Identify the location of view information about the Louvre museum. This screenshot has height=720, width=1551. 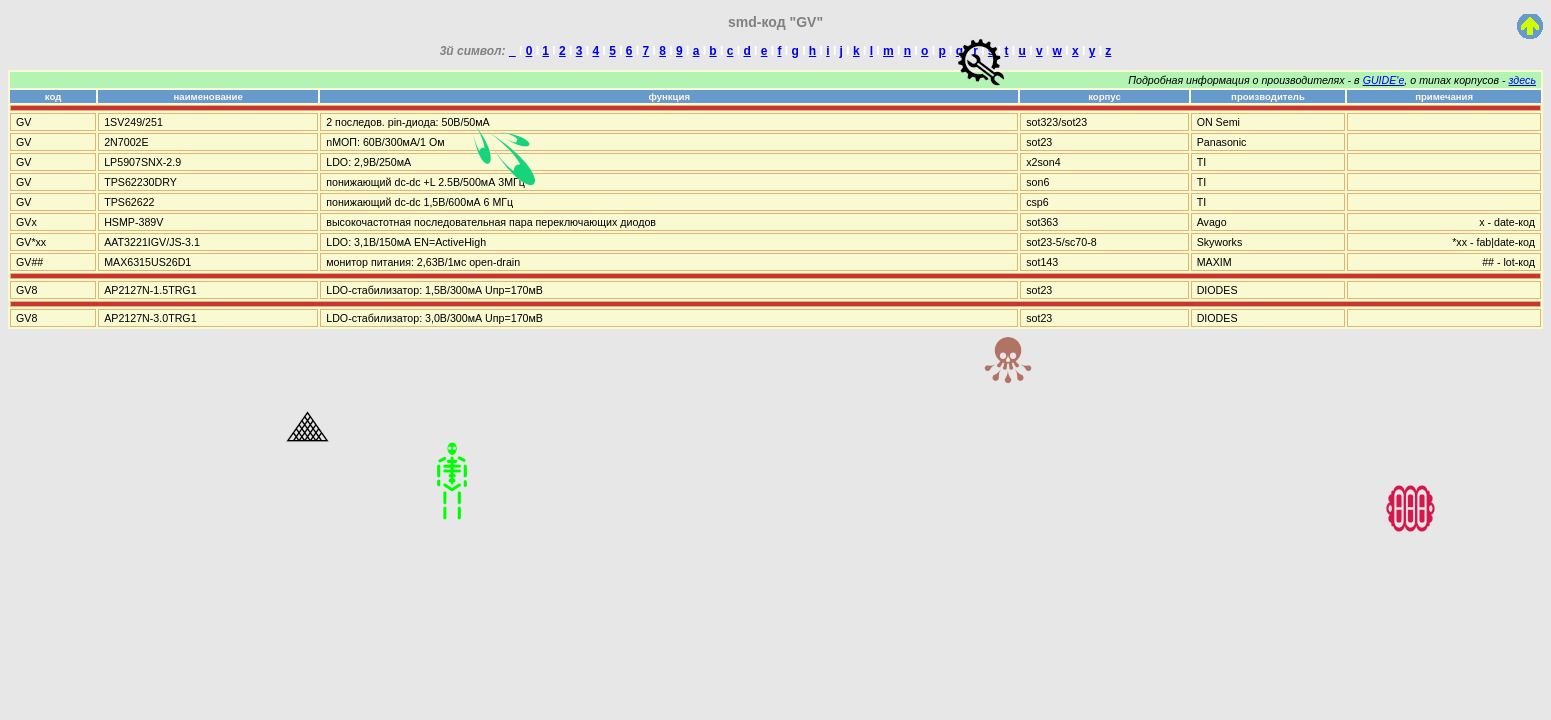
(307, 427).